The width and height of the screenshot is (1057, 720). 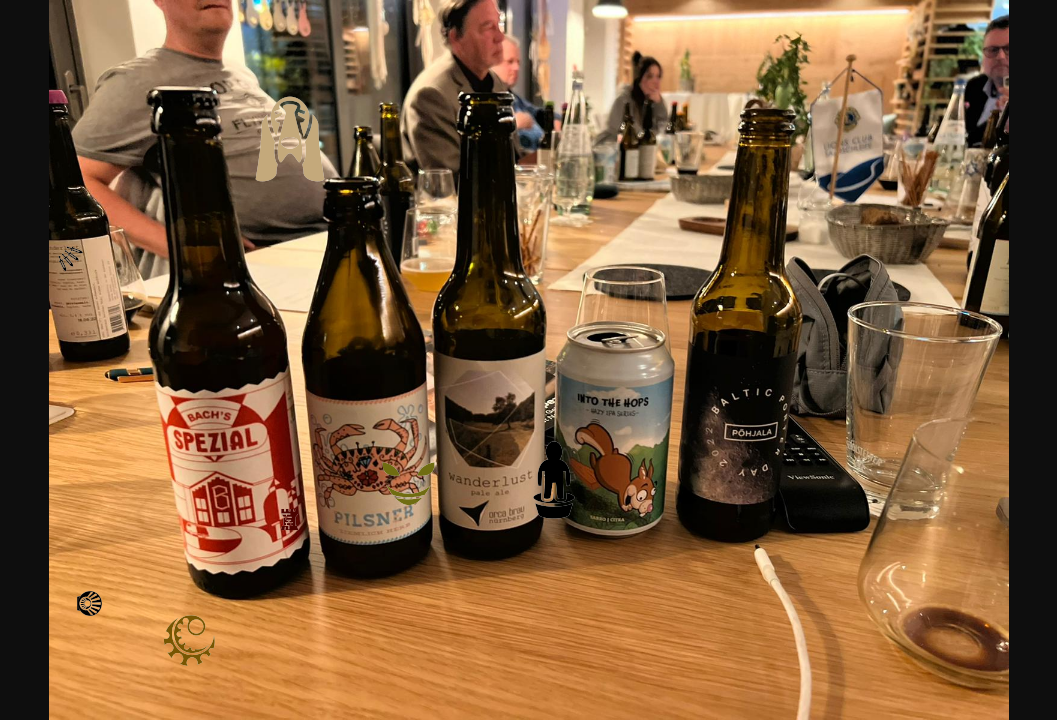 What do you see at coordinates (290, 139) in the screenshot?
I see `select basset hound as your pet avatar` at bounding box center [290, 139].